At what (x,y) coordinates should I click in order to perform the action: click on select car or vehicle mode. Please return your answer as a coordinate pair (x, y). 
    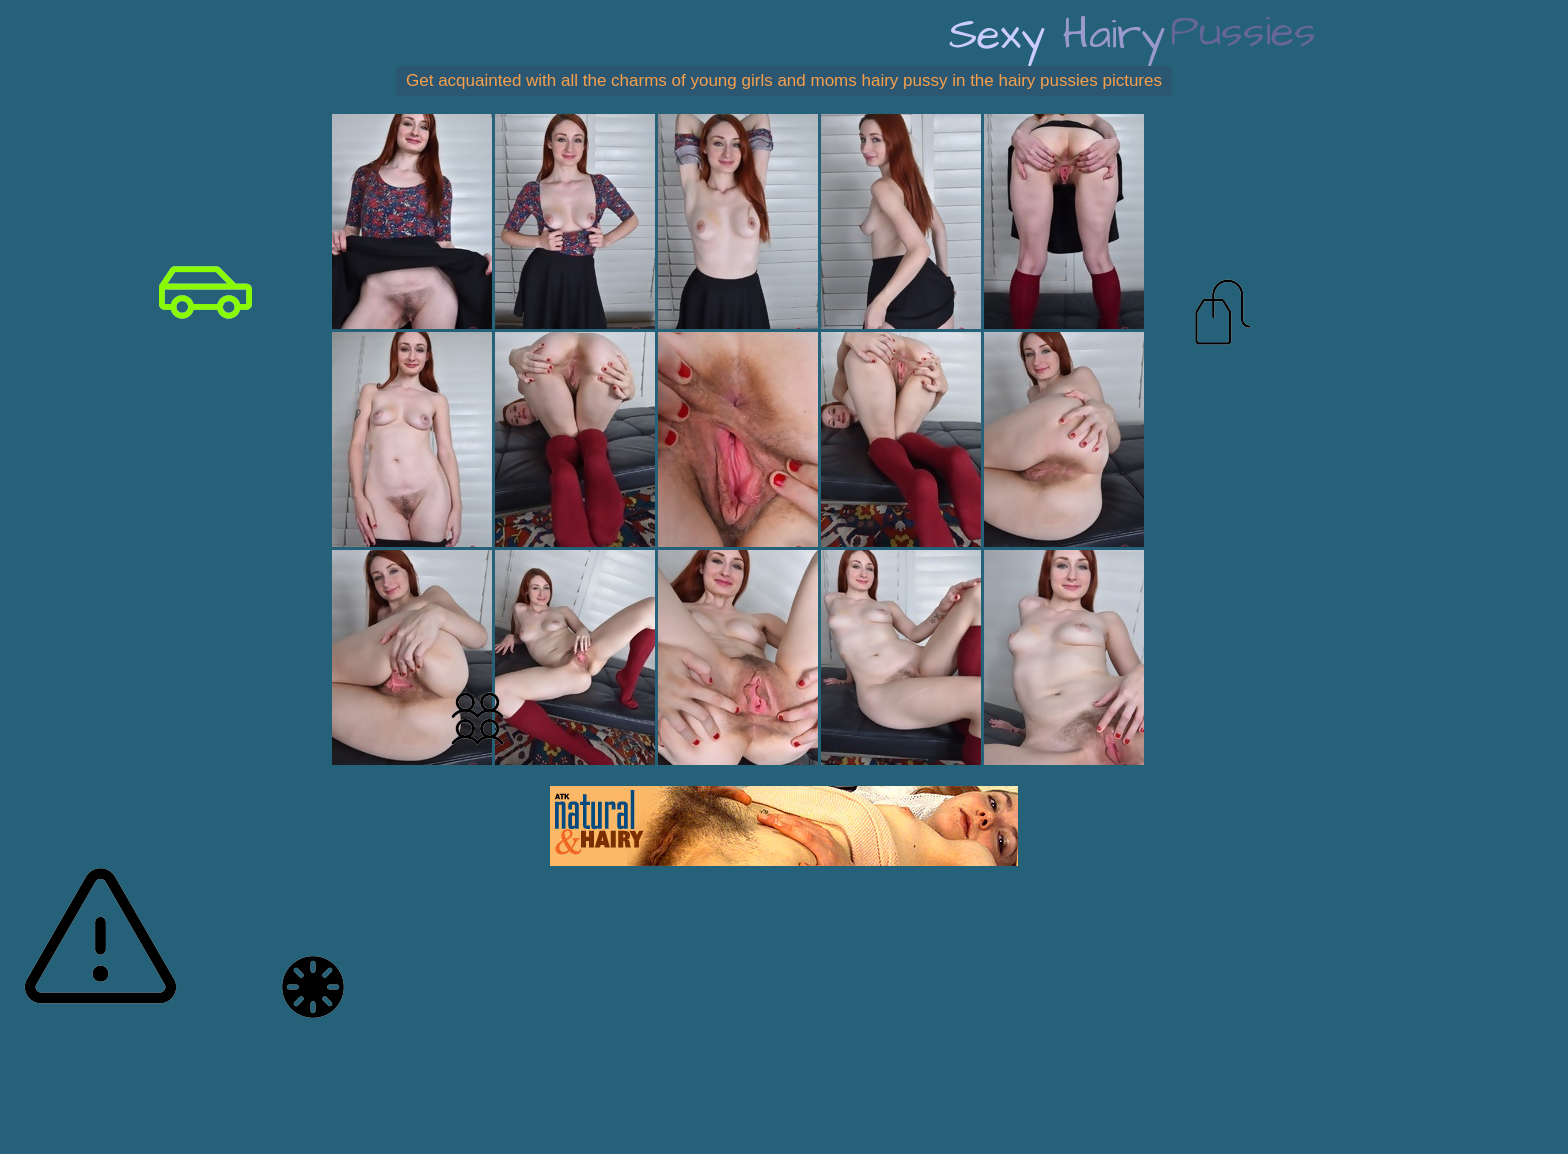
    Looking at the image, I should click on (205, 289).